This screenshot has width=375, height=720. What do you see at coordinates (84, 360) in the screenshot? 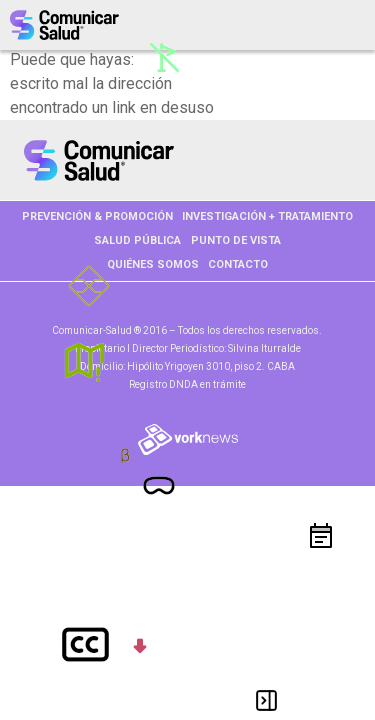
I see `map error or issue detected` at bounding box center [84, 360].